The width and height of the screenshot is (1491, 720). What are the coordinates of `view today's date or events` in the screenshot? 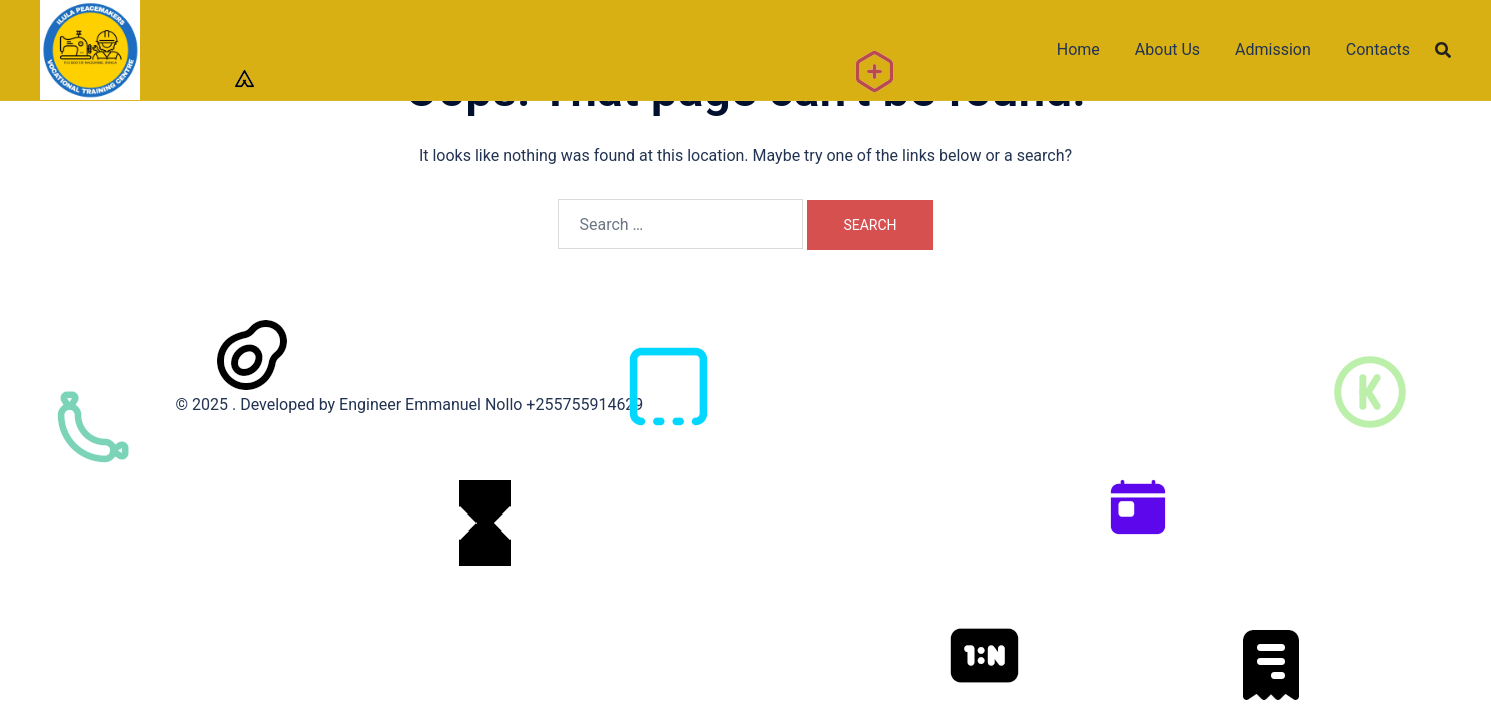 It's located at (1138, 507).